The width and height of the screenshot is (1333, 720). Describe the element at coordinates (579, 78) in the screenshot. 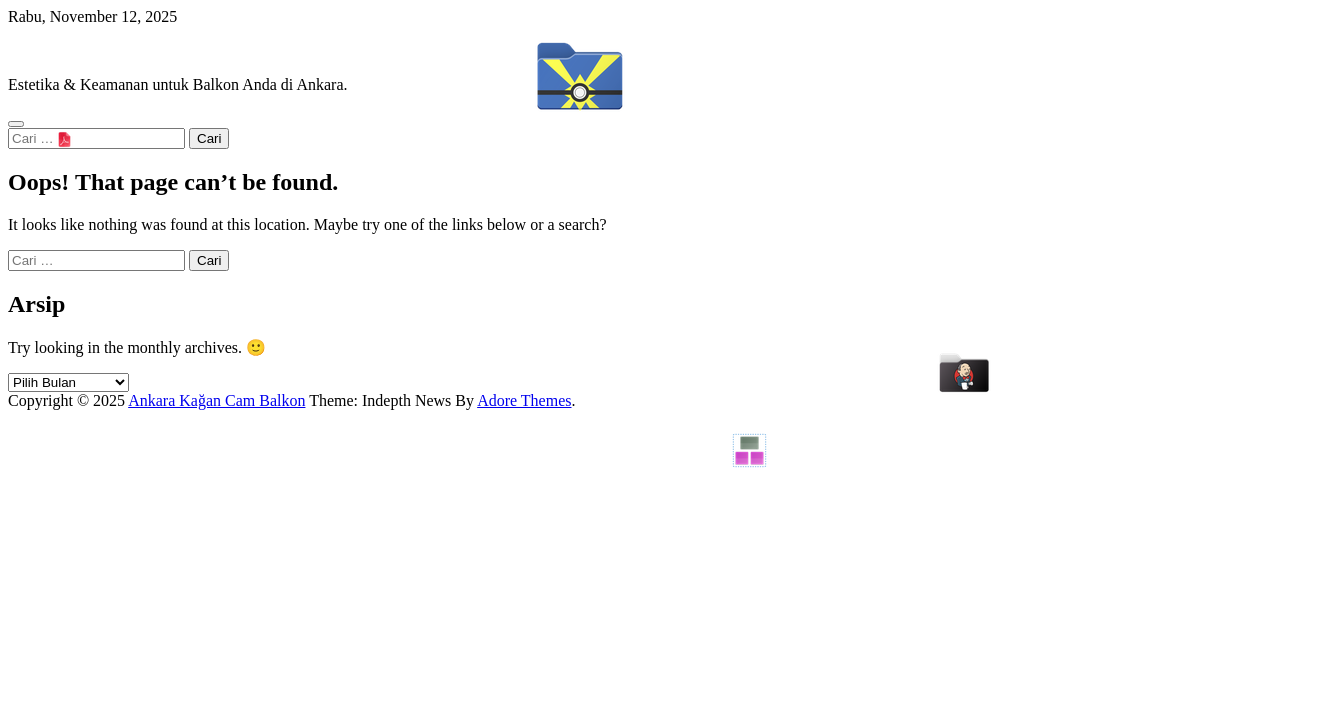

I see `open pokémon quick ball themed folder` at that location.